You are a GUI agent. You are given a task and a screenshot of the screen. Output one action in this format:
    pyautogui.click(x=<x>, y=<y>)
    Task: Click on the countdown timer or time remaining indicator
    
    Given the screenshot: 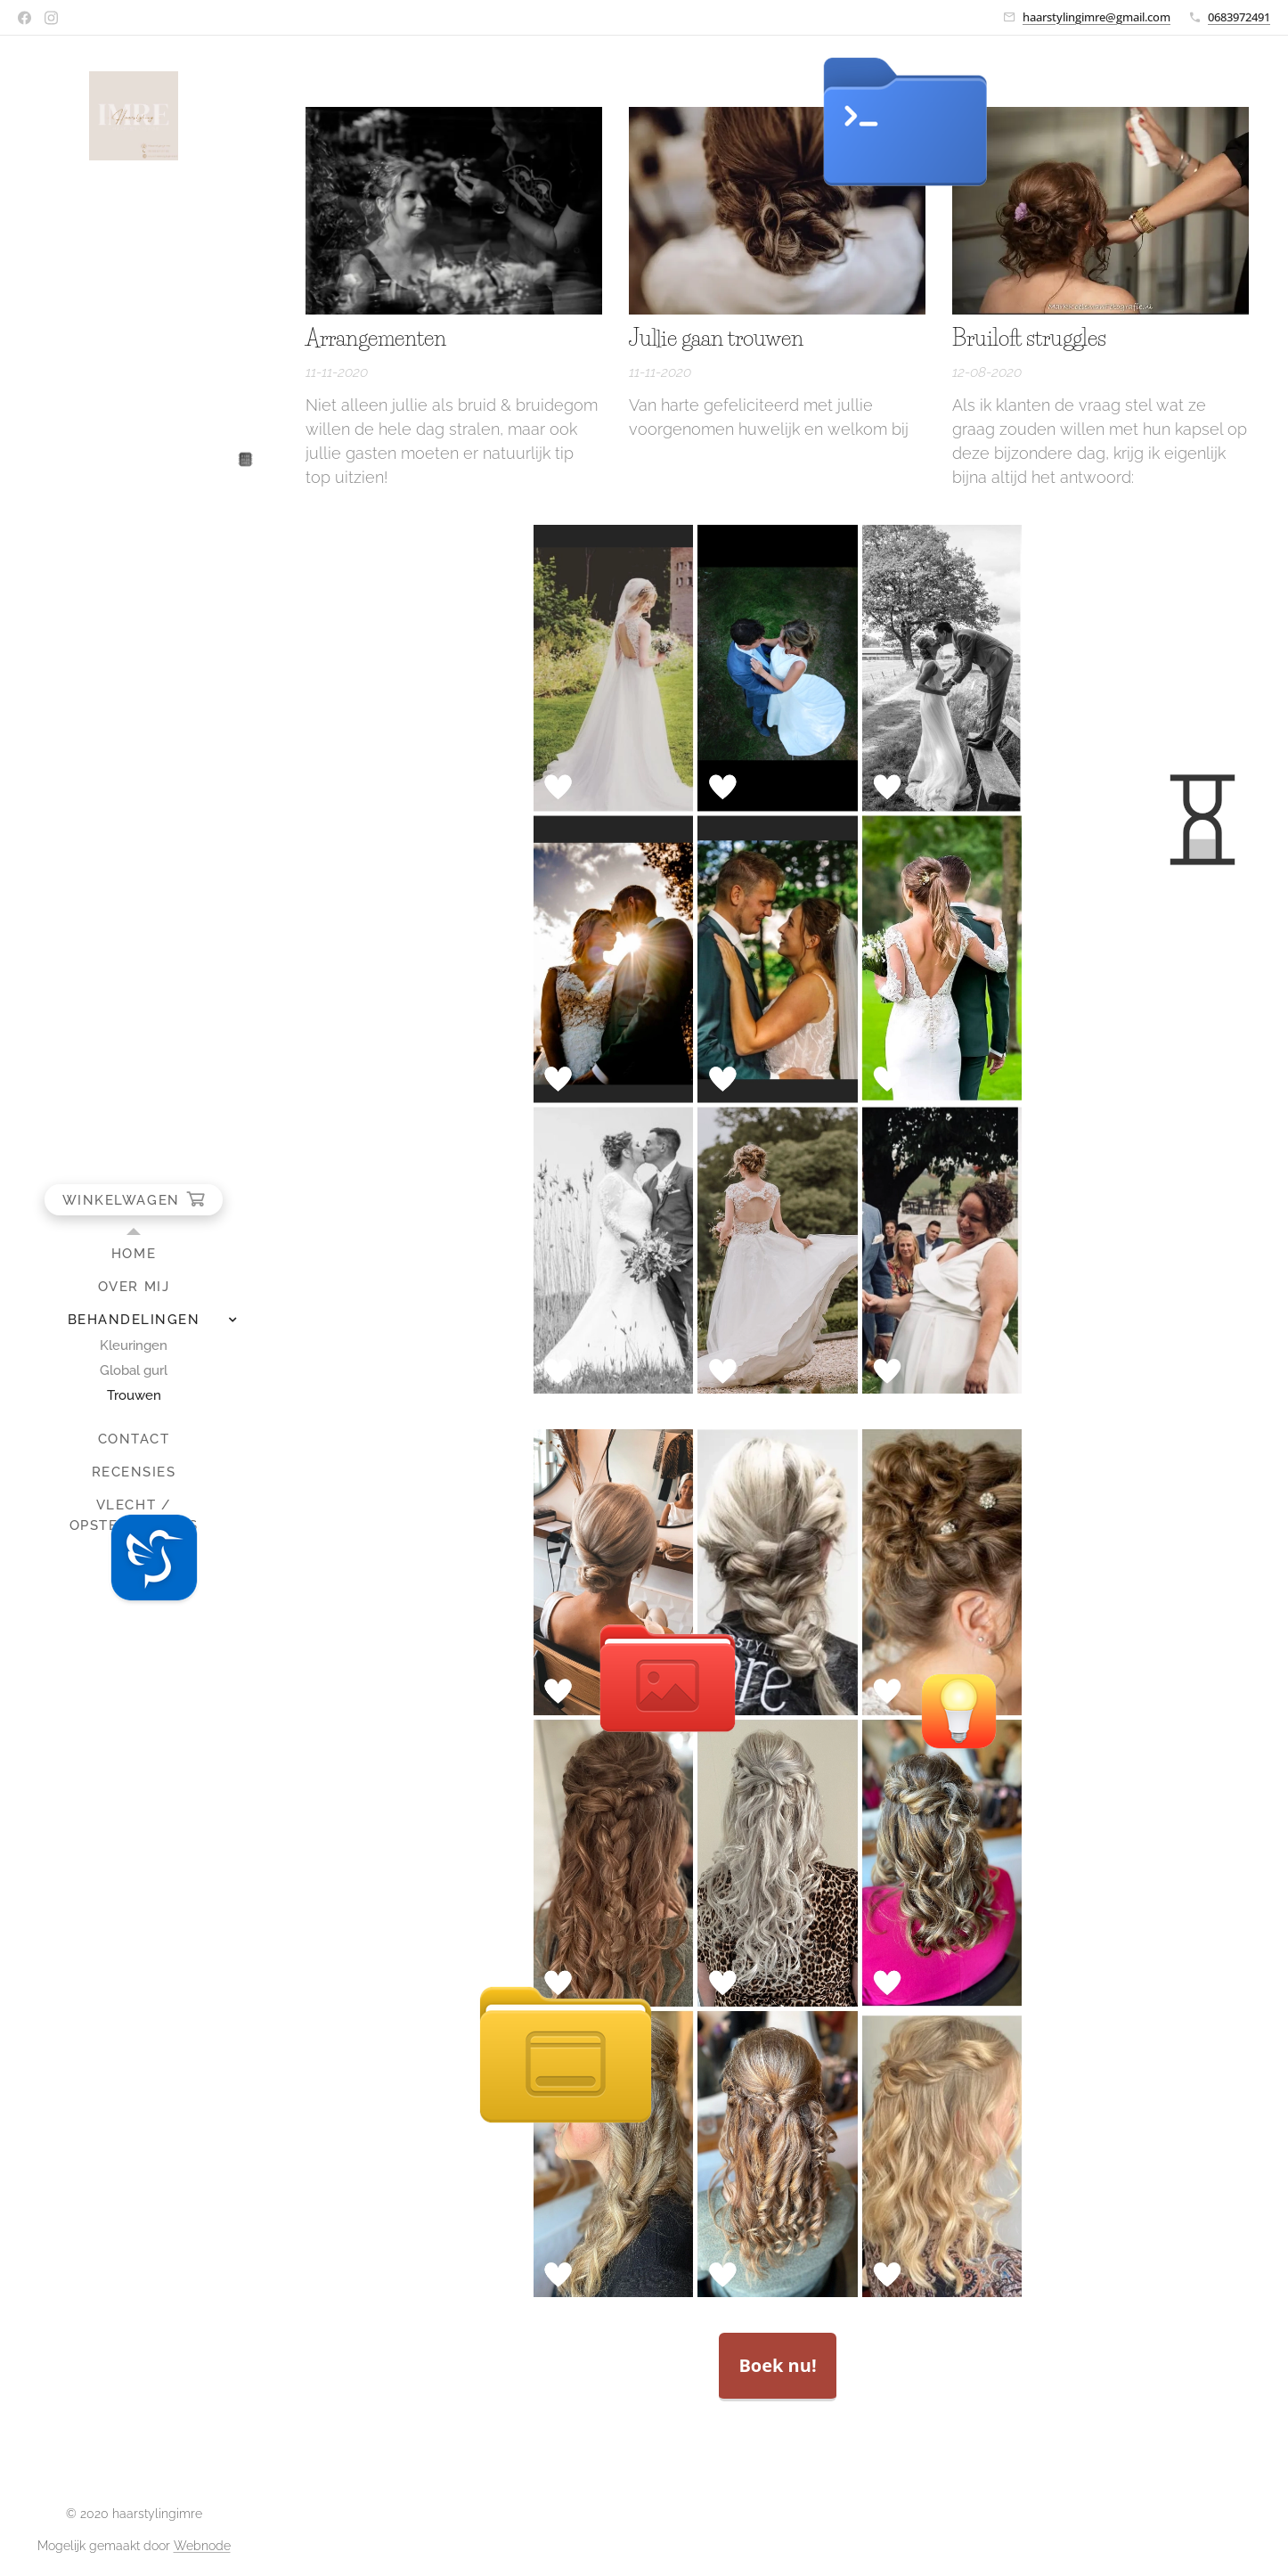 What is the action you would take?
    pyautogui.click(x=1202, y=820)
    